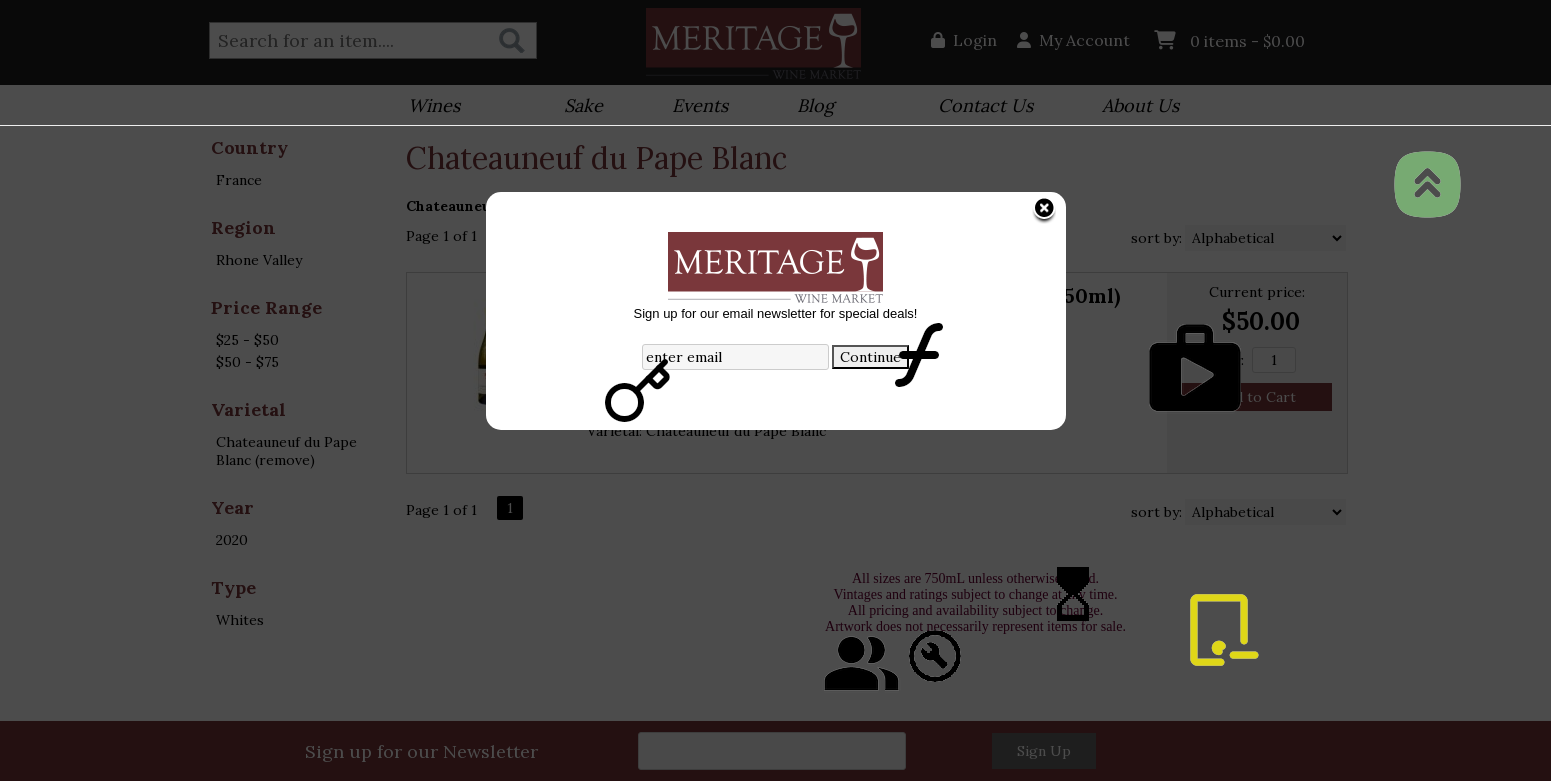 This screenshot has height=781, width=1551. What do you see at coordinates (1073, 594) in the screenshot?
I see `indicates time remaining or process in progress` at bounding box center [1073, 594].